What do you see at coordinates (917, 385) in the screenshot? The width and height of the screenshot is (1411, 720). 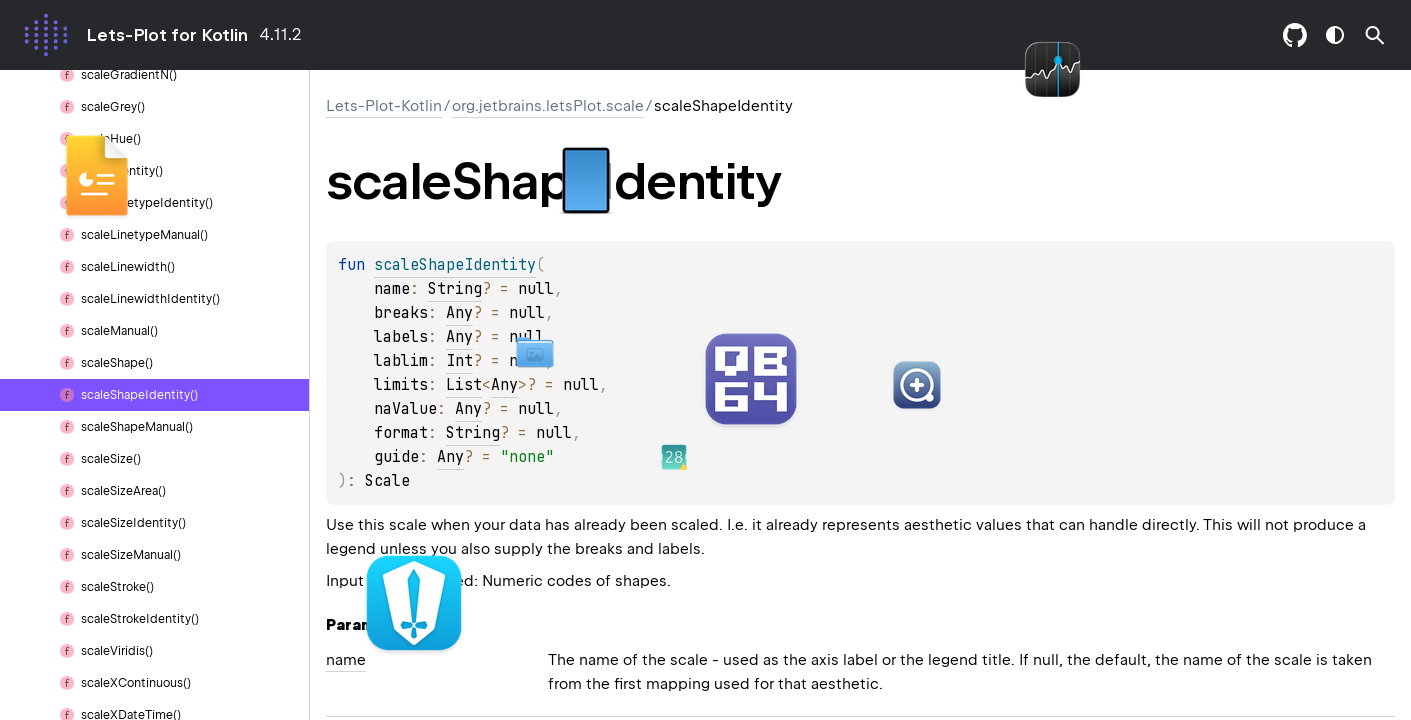 I see `open synology assistant app` at bounding box center [917, 385].